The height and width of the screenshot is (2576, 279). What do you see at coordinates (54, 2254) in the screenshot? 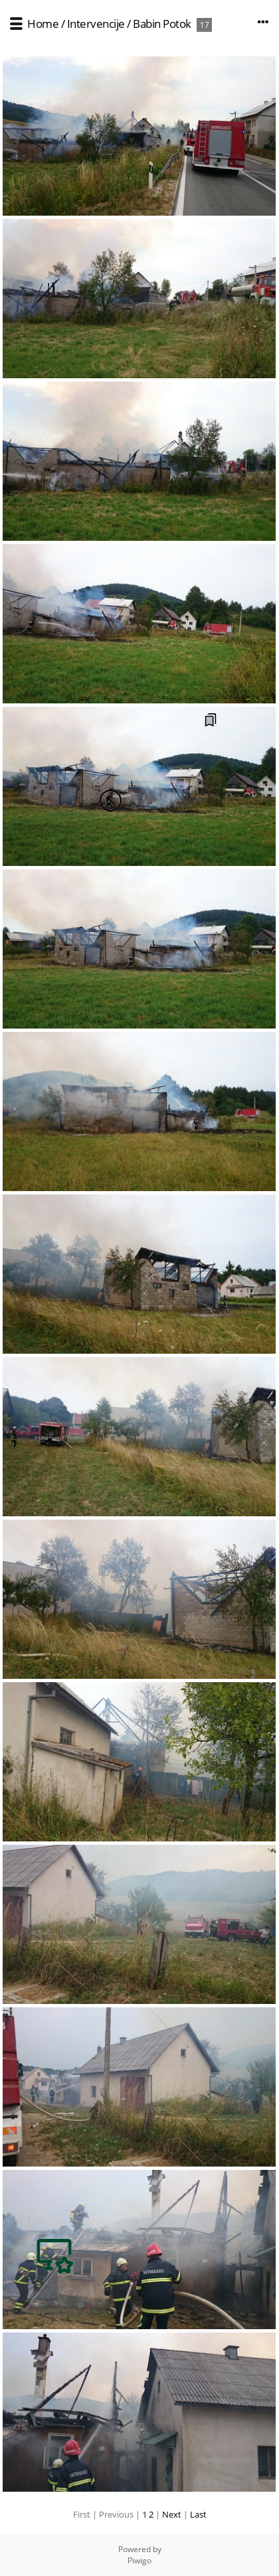
I see `mark desktop as favorite` at bounding box center [54, 2254].